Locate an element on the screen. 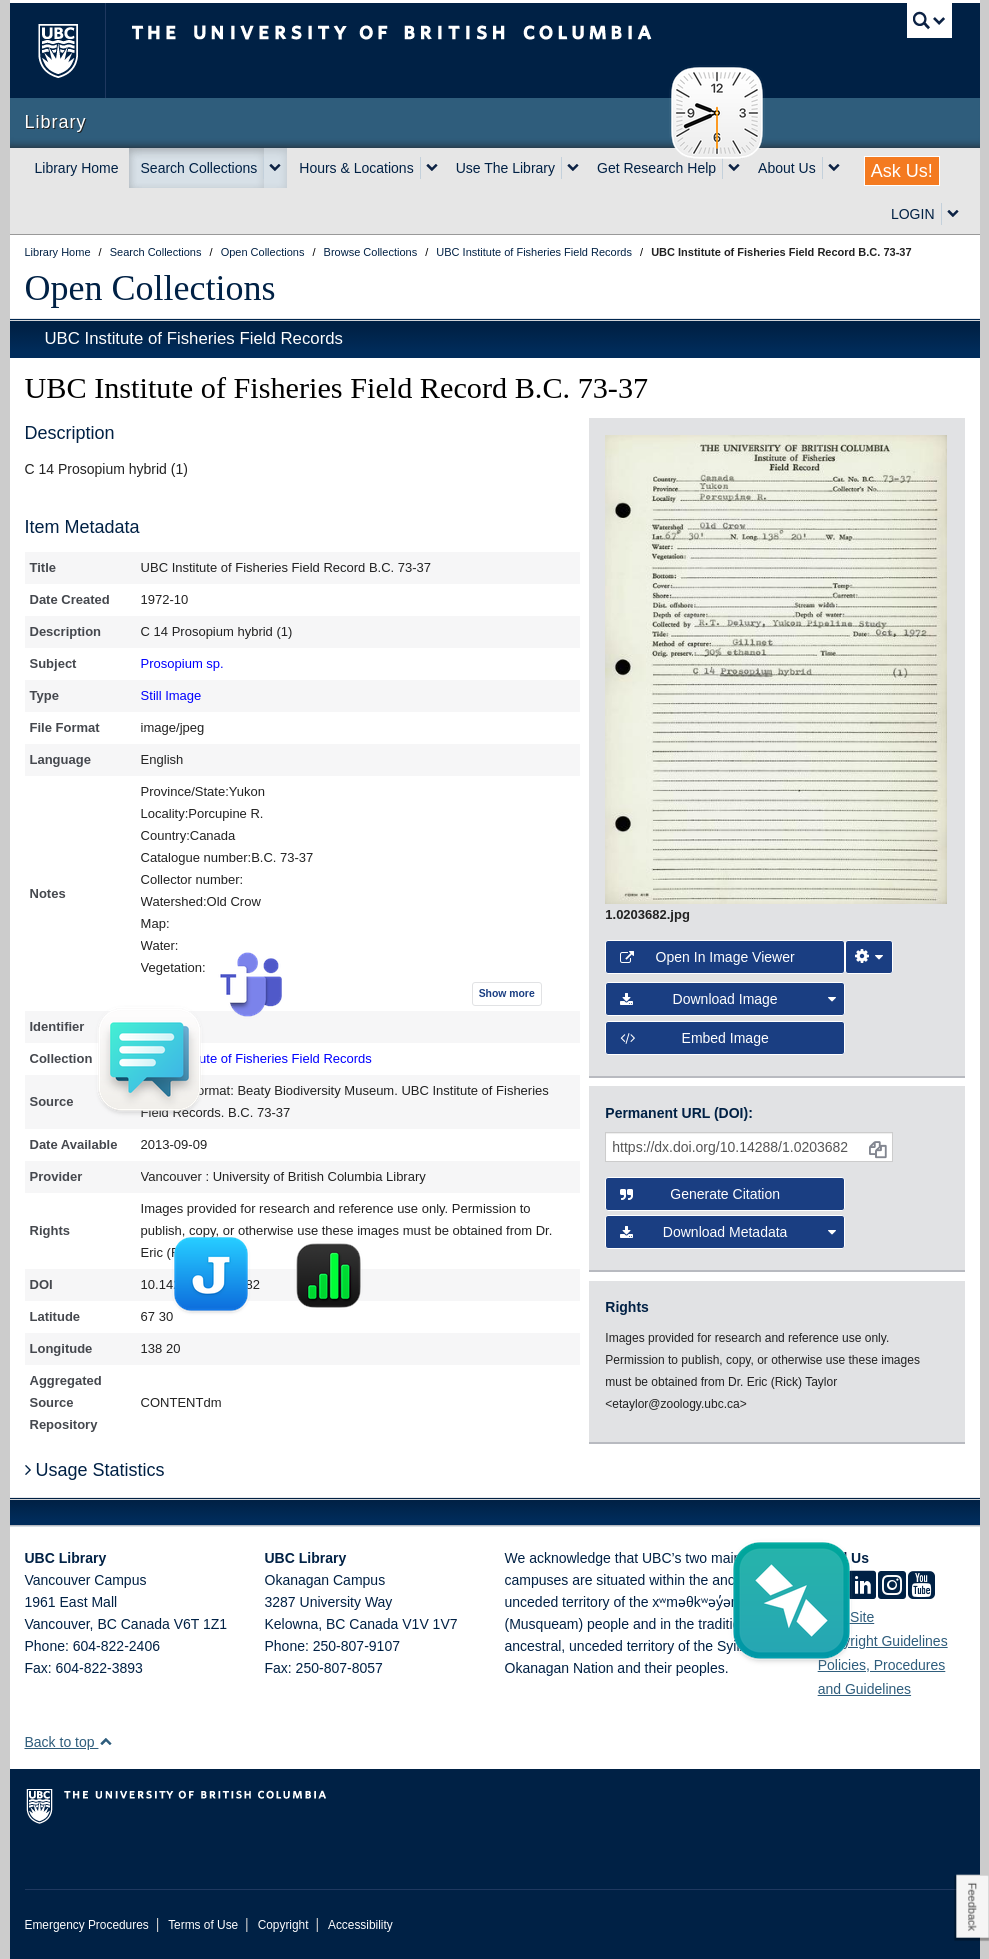 The height and width of the screenshot is (1959, 989). open apple numbers spreadsheet app is located at coordinates (328, 1275).